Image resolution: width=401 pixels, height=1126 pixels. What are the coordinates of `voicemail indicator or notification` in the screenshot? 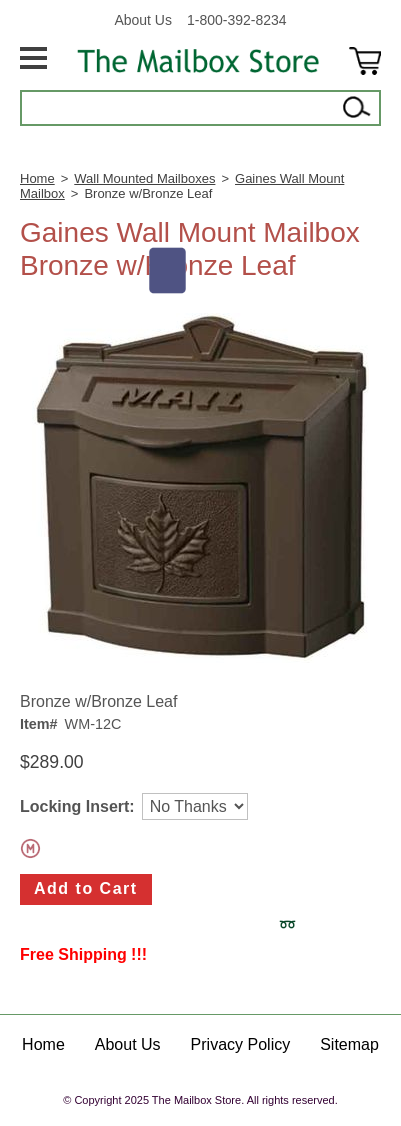 It's located at (287, 924).